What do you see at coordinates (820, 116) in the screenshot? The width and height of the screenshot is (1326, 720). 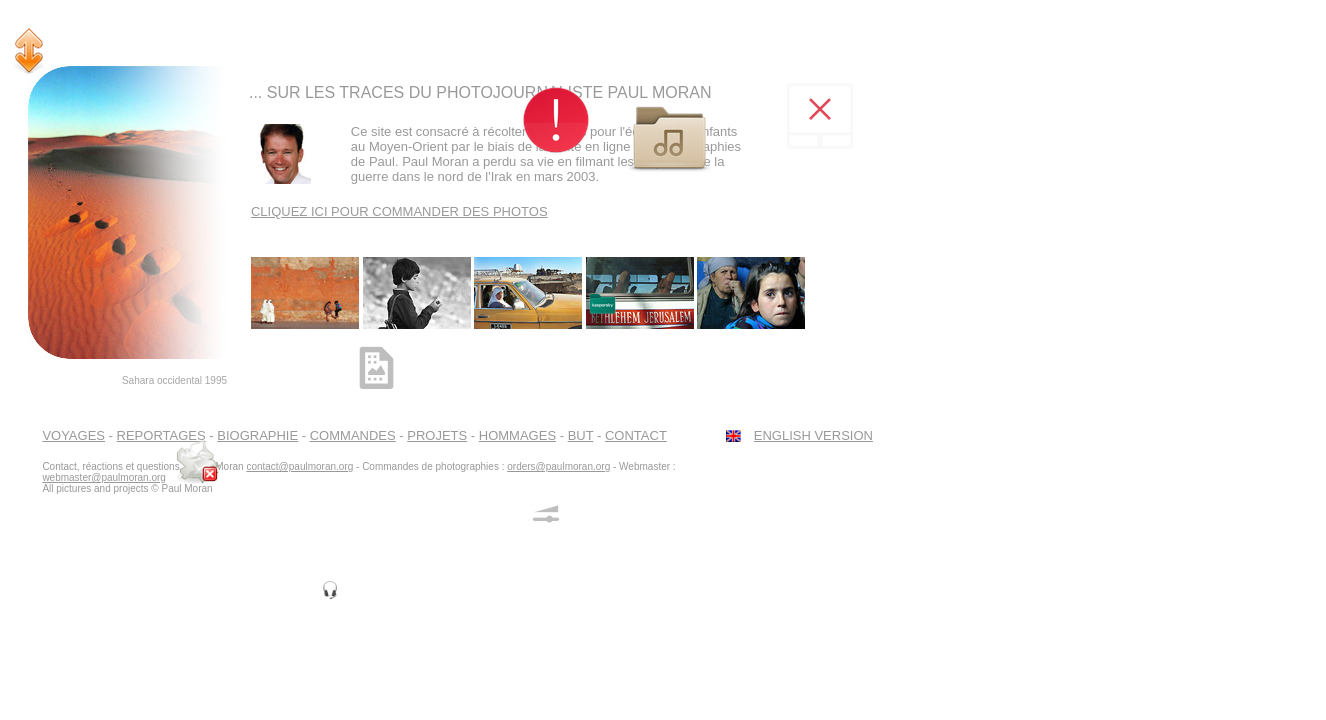 I see `touchpad is disabled or unavailable` at bounding box center [820, 116].